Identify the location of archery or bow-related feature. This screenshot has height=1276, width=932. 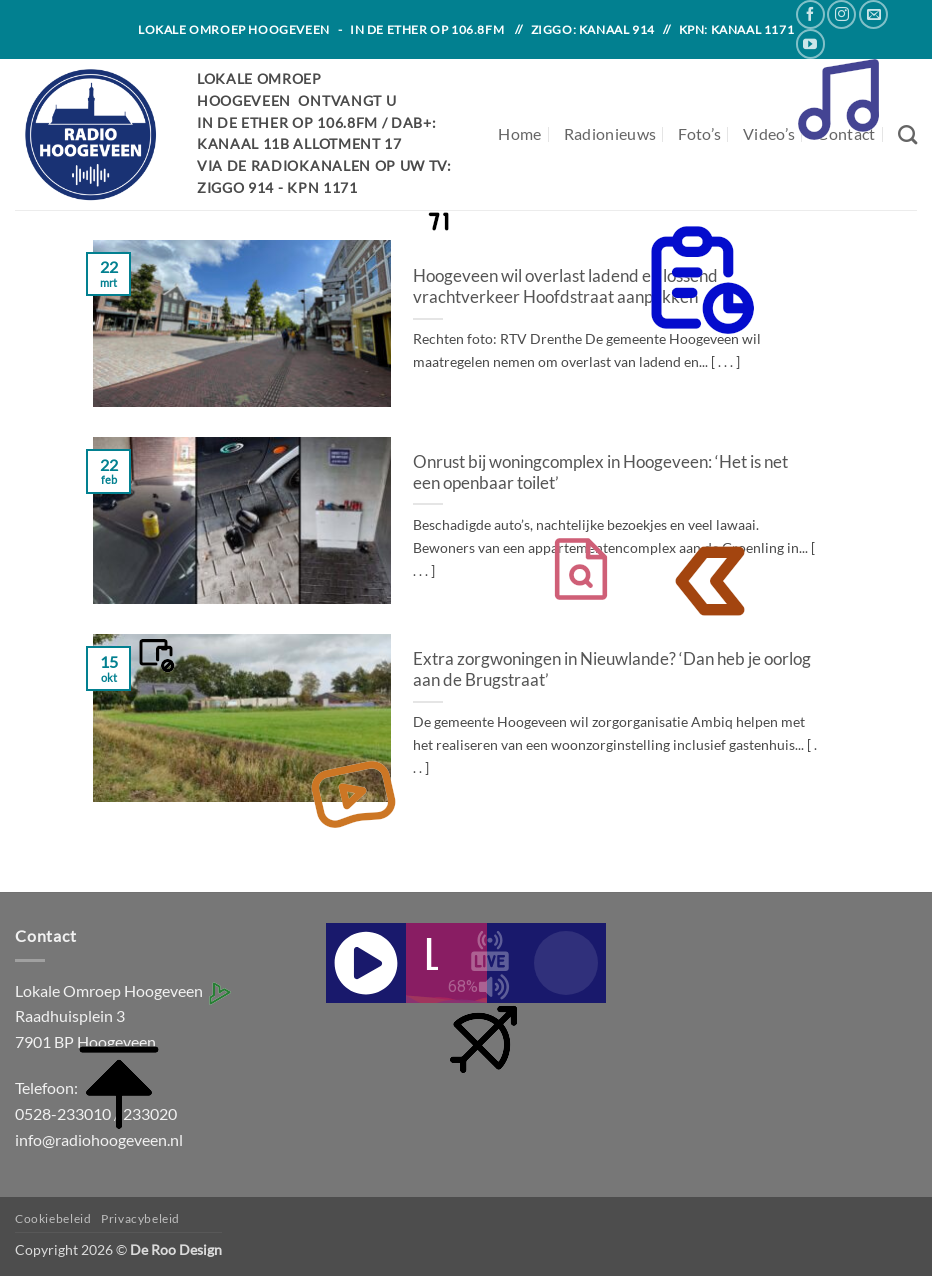
(483, 1039).